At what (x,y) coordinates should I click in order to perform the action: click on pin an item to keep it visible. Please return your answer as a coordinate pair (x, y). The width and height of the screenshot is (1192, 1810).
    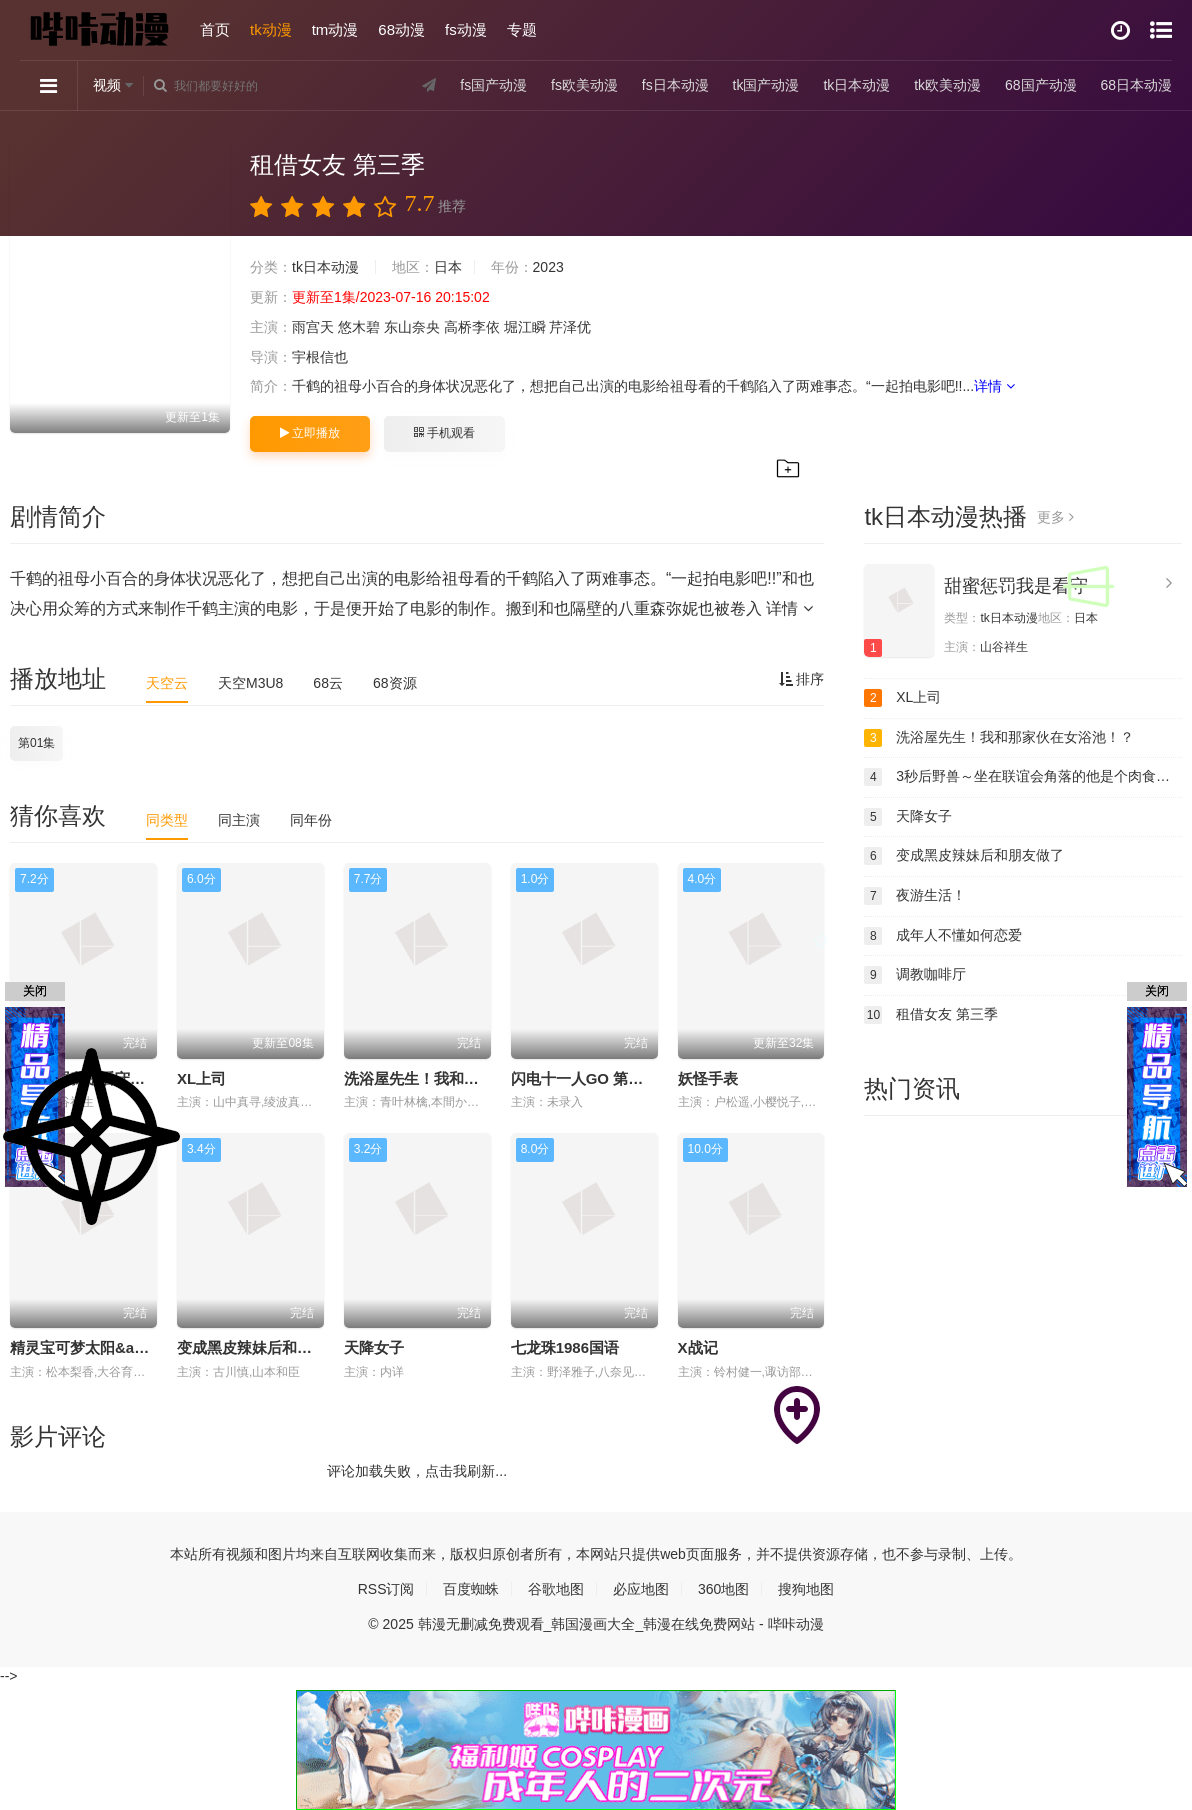
    Looking at the image, I should click on (820, 941).